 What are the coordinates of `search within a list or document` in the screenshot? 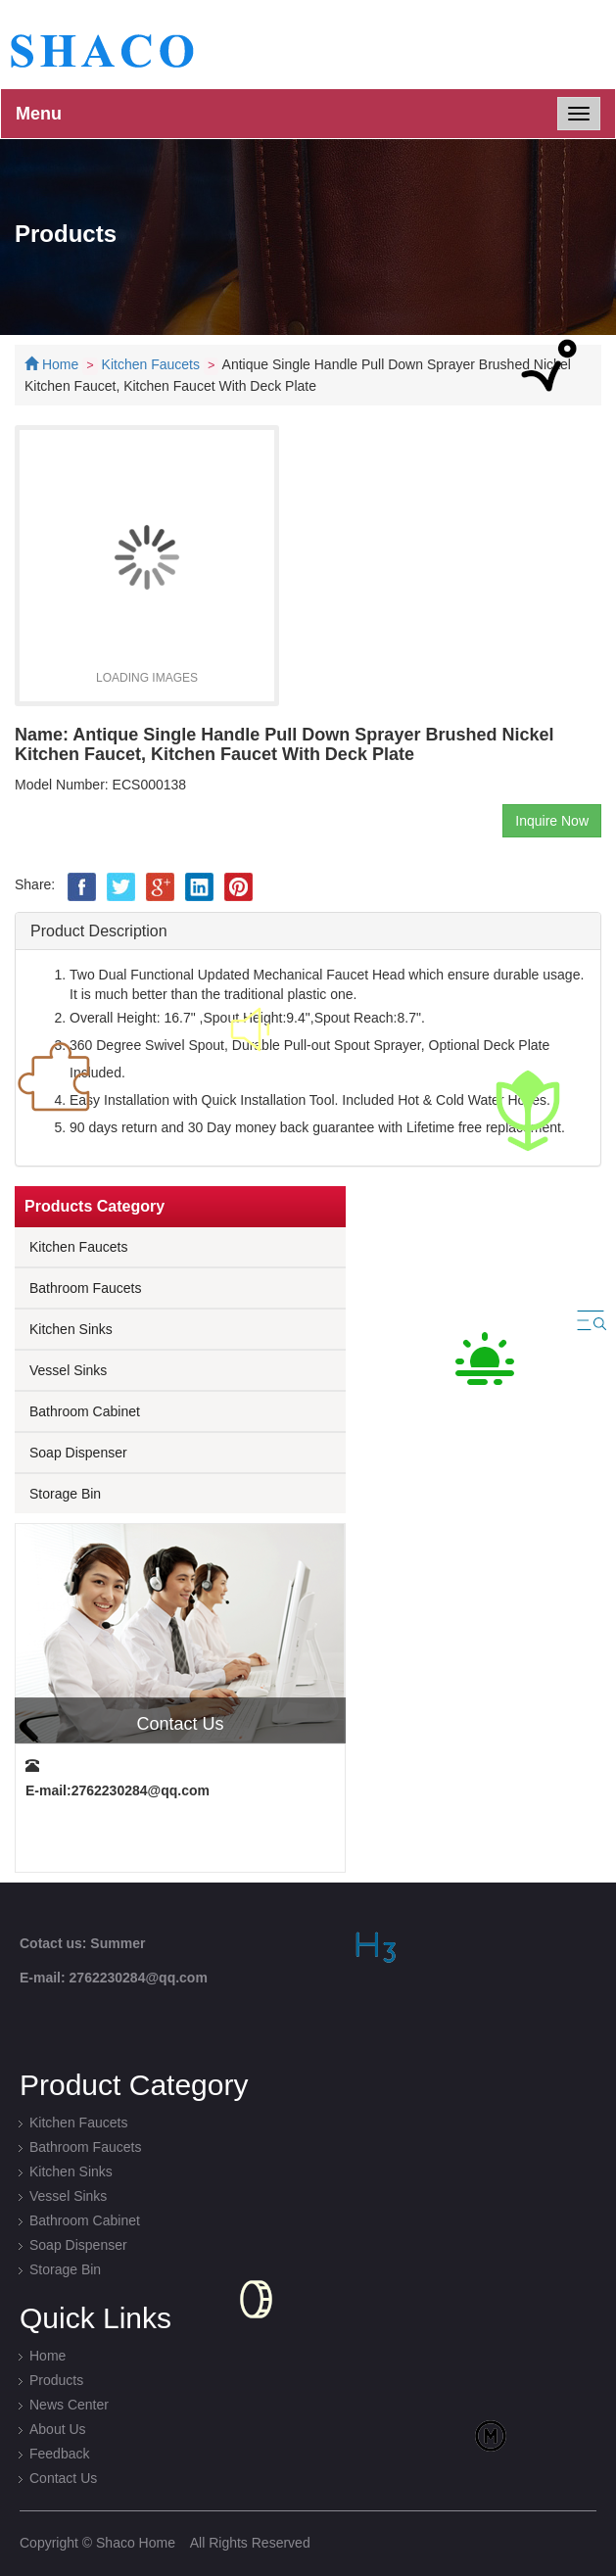 It's located at (591, 1320).